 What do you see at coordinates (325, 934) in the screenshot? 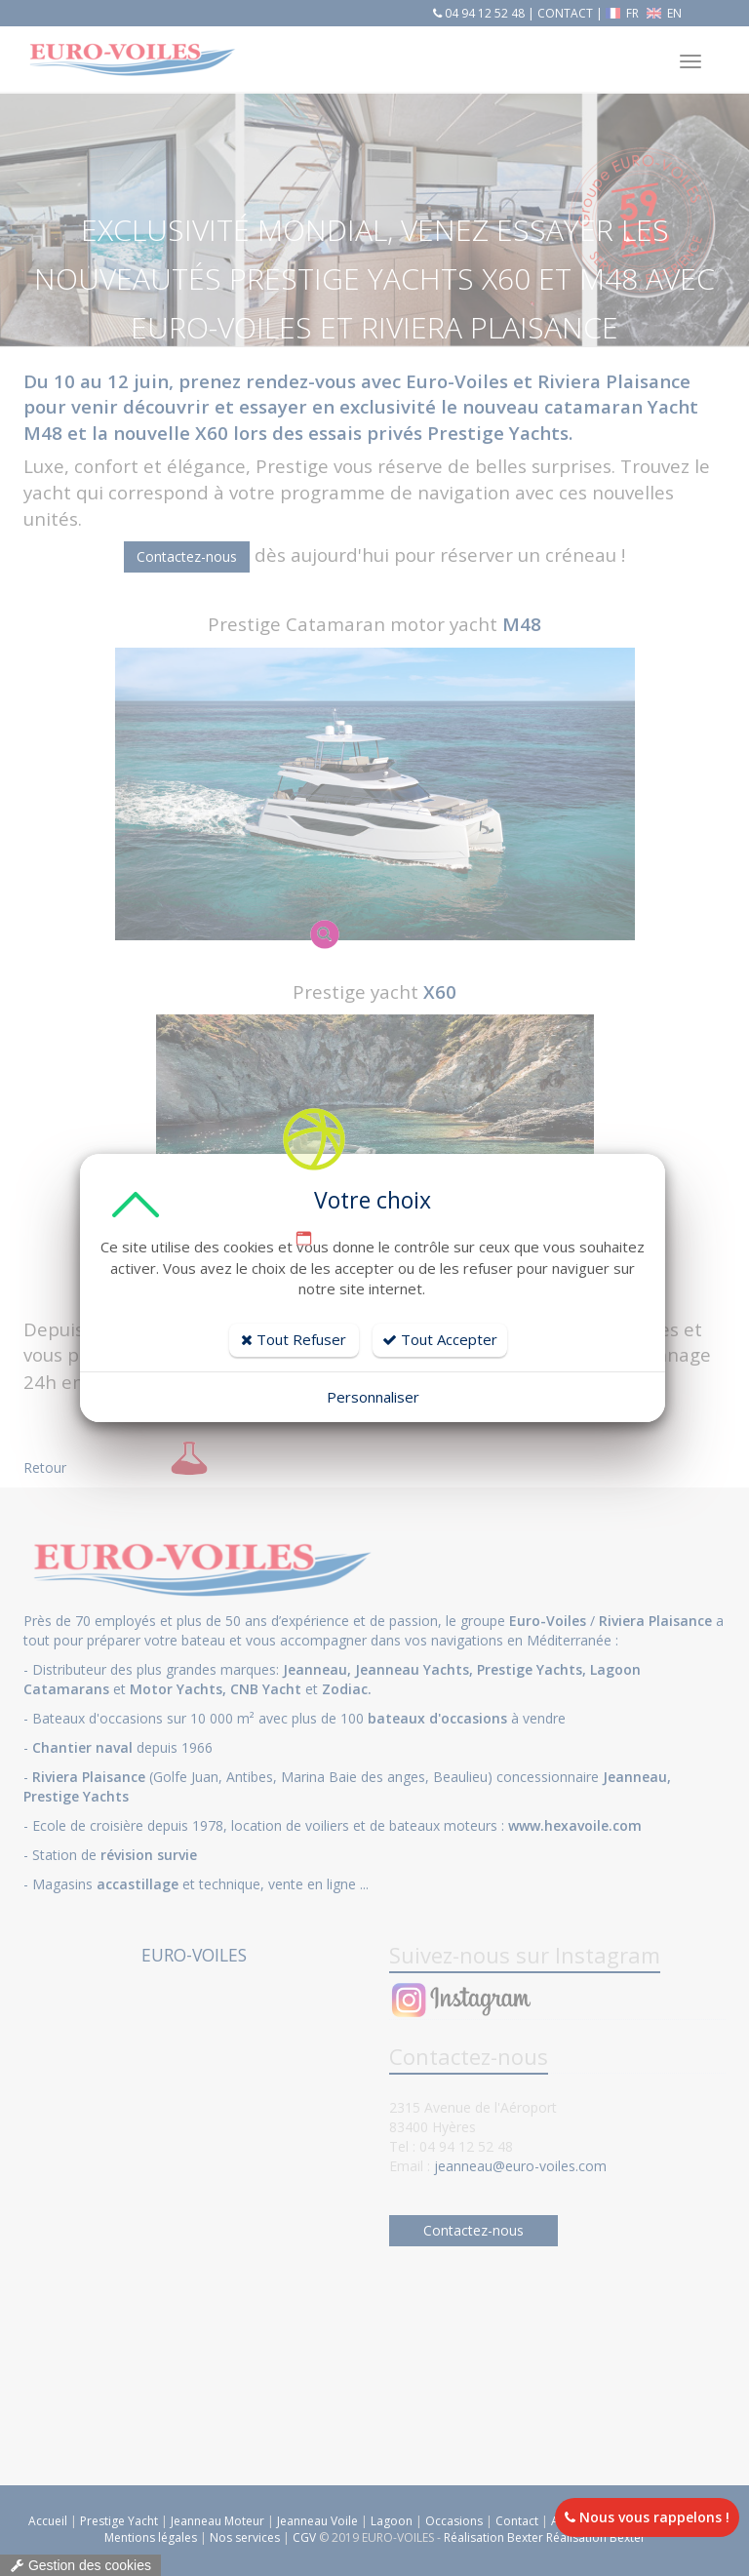
I see `tap to search` at bounding box center [325, 934].